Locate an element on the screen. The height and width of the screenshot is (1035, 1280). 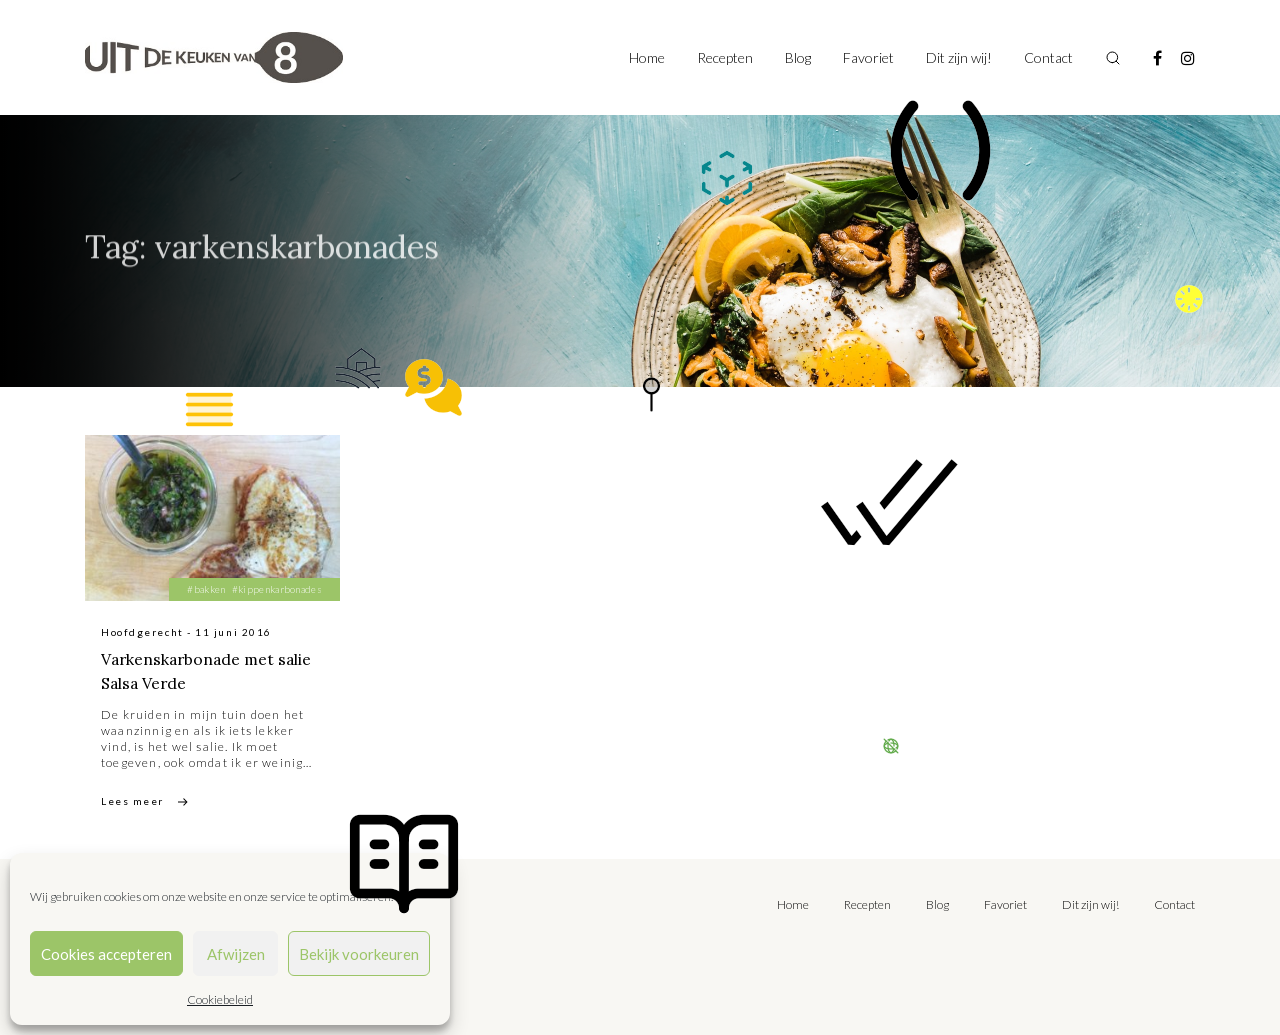
insert parentheses in text editor is located at coordinates (940, 150).